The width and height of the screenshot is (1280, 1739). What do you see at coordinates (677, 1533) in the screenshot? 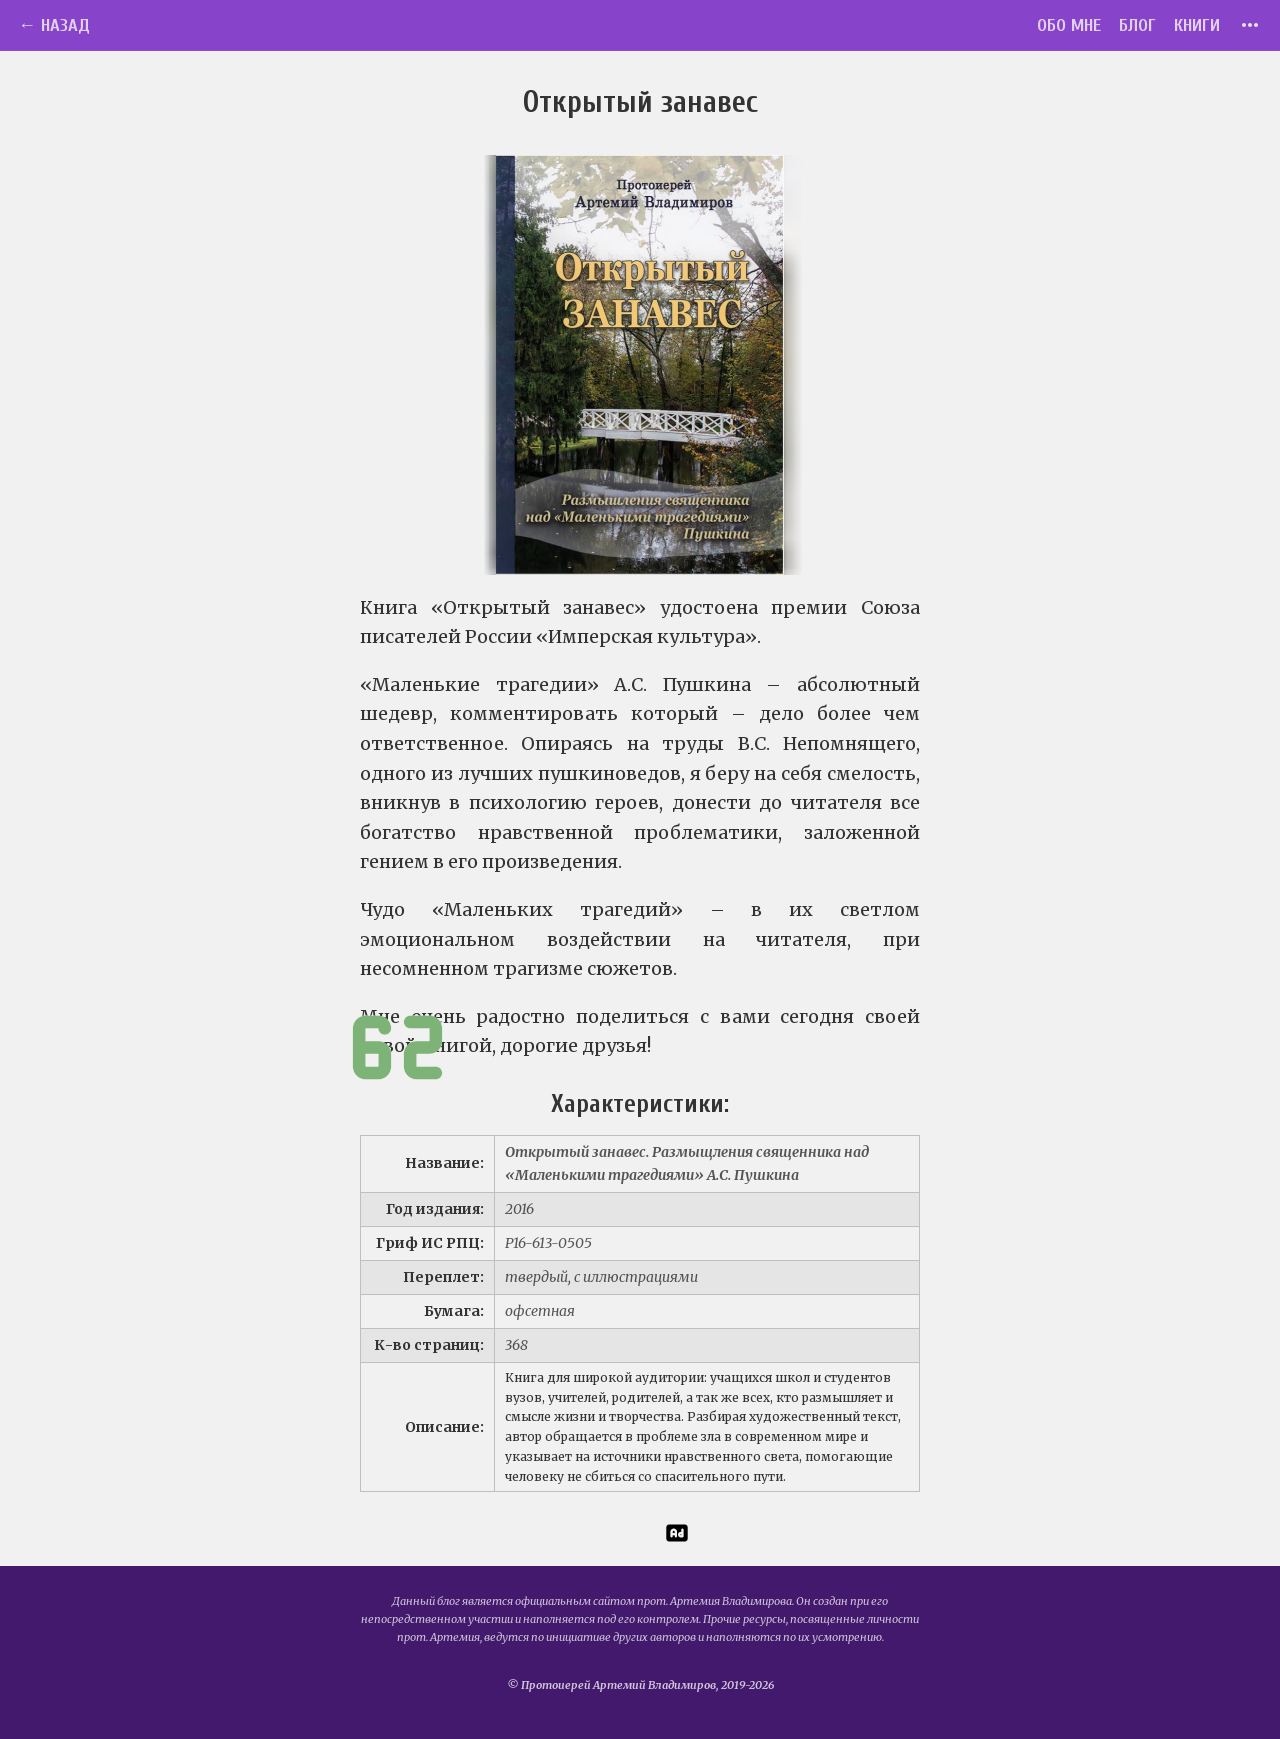
I see `indicates sponsored or advertisement content` at bounding box center [677, 1533].